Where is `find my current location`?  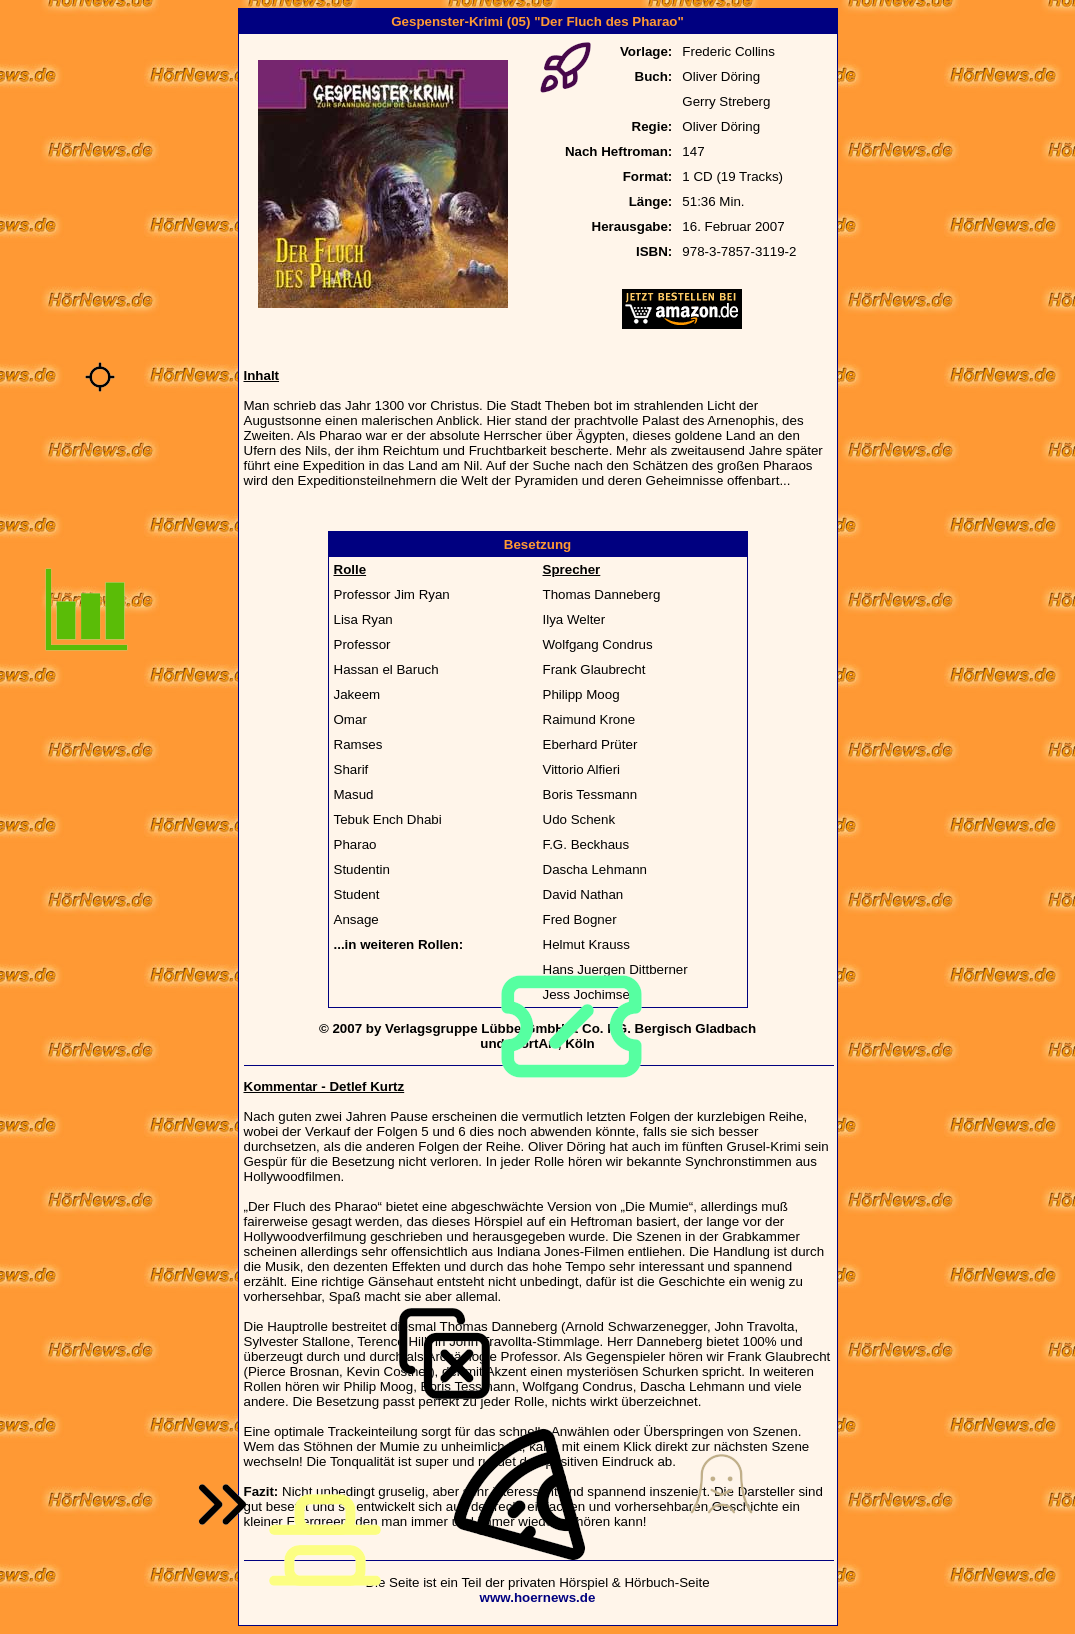
find my current location is located at coordinates (100, 377).